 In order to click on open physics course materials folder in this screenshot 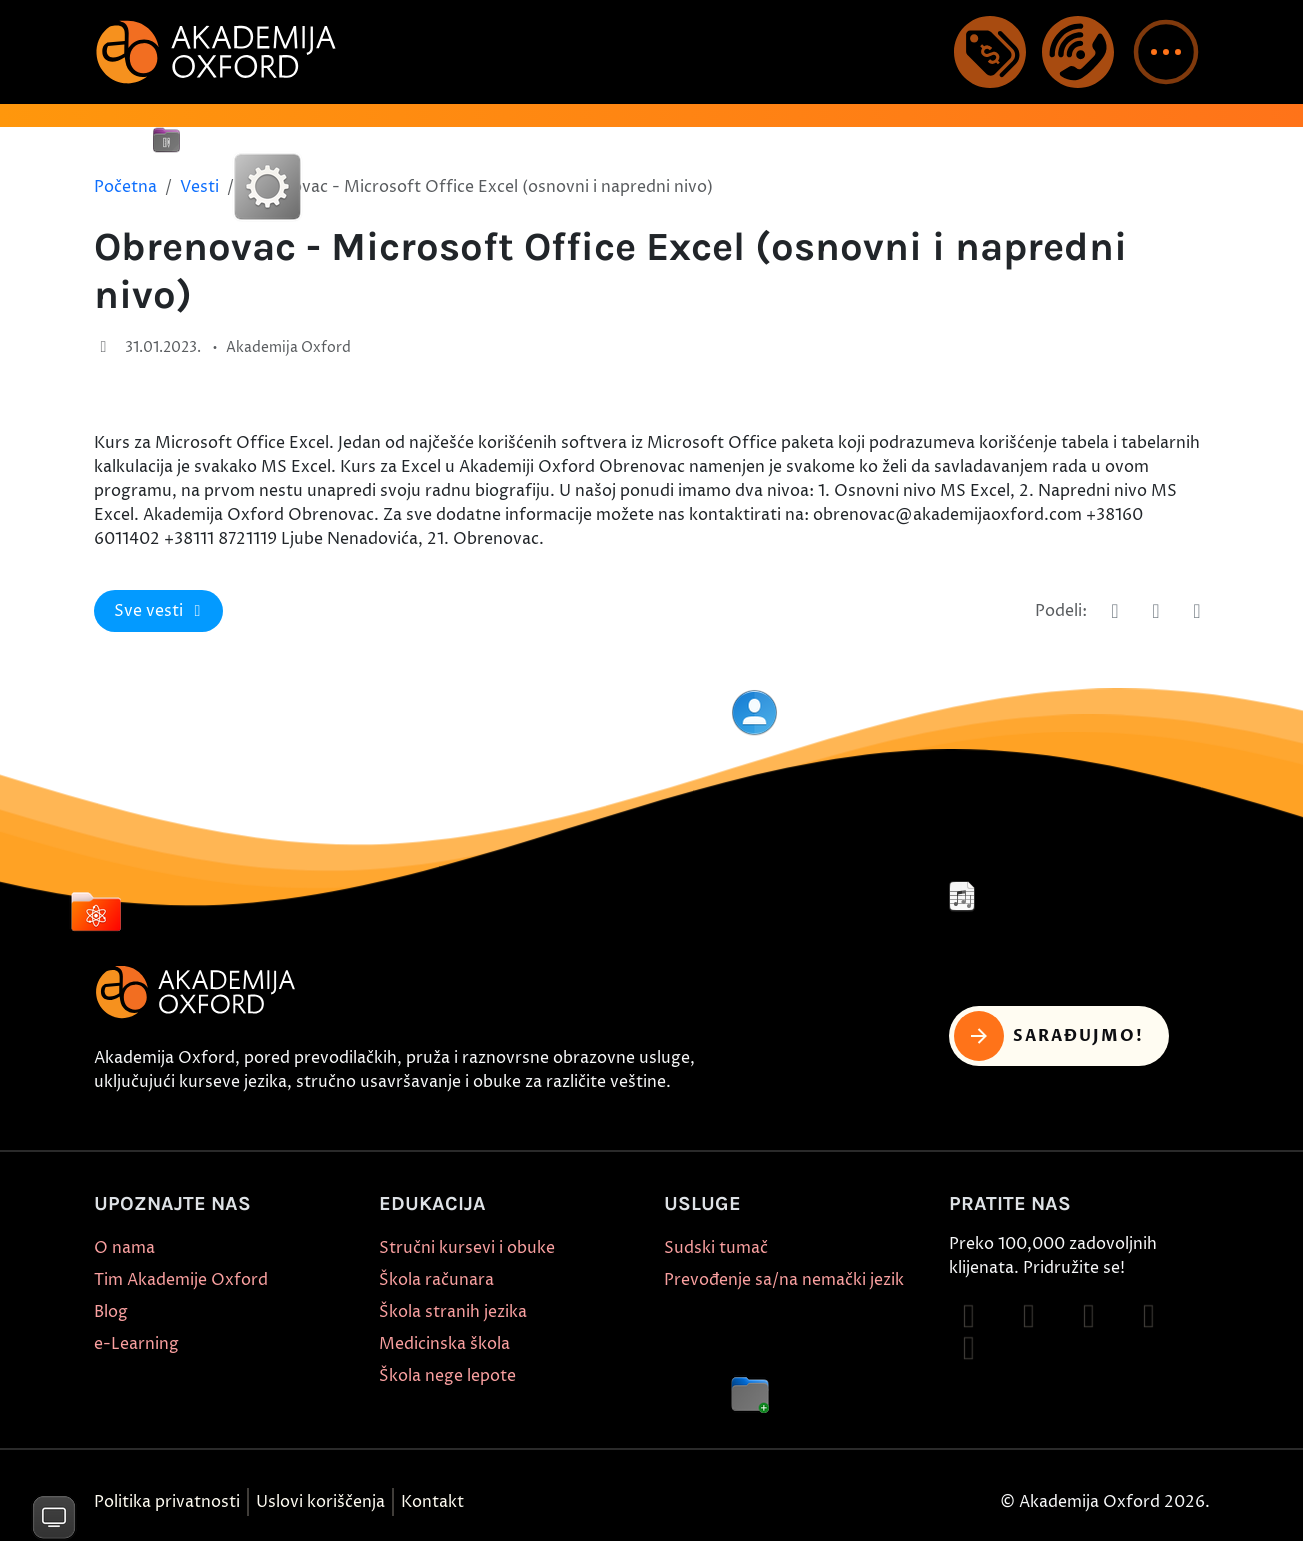, I will do `click(96, 913)`.